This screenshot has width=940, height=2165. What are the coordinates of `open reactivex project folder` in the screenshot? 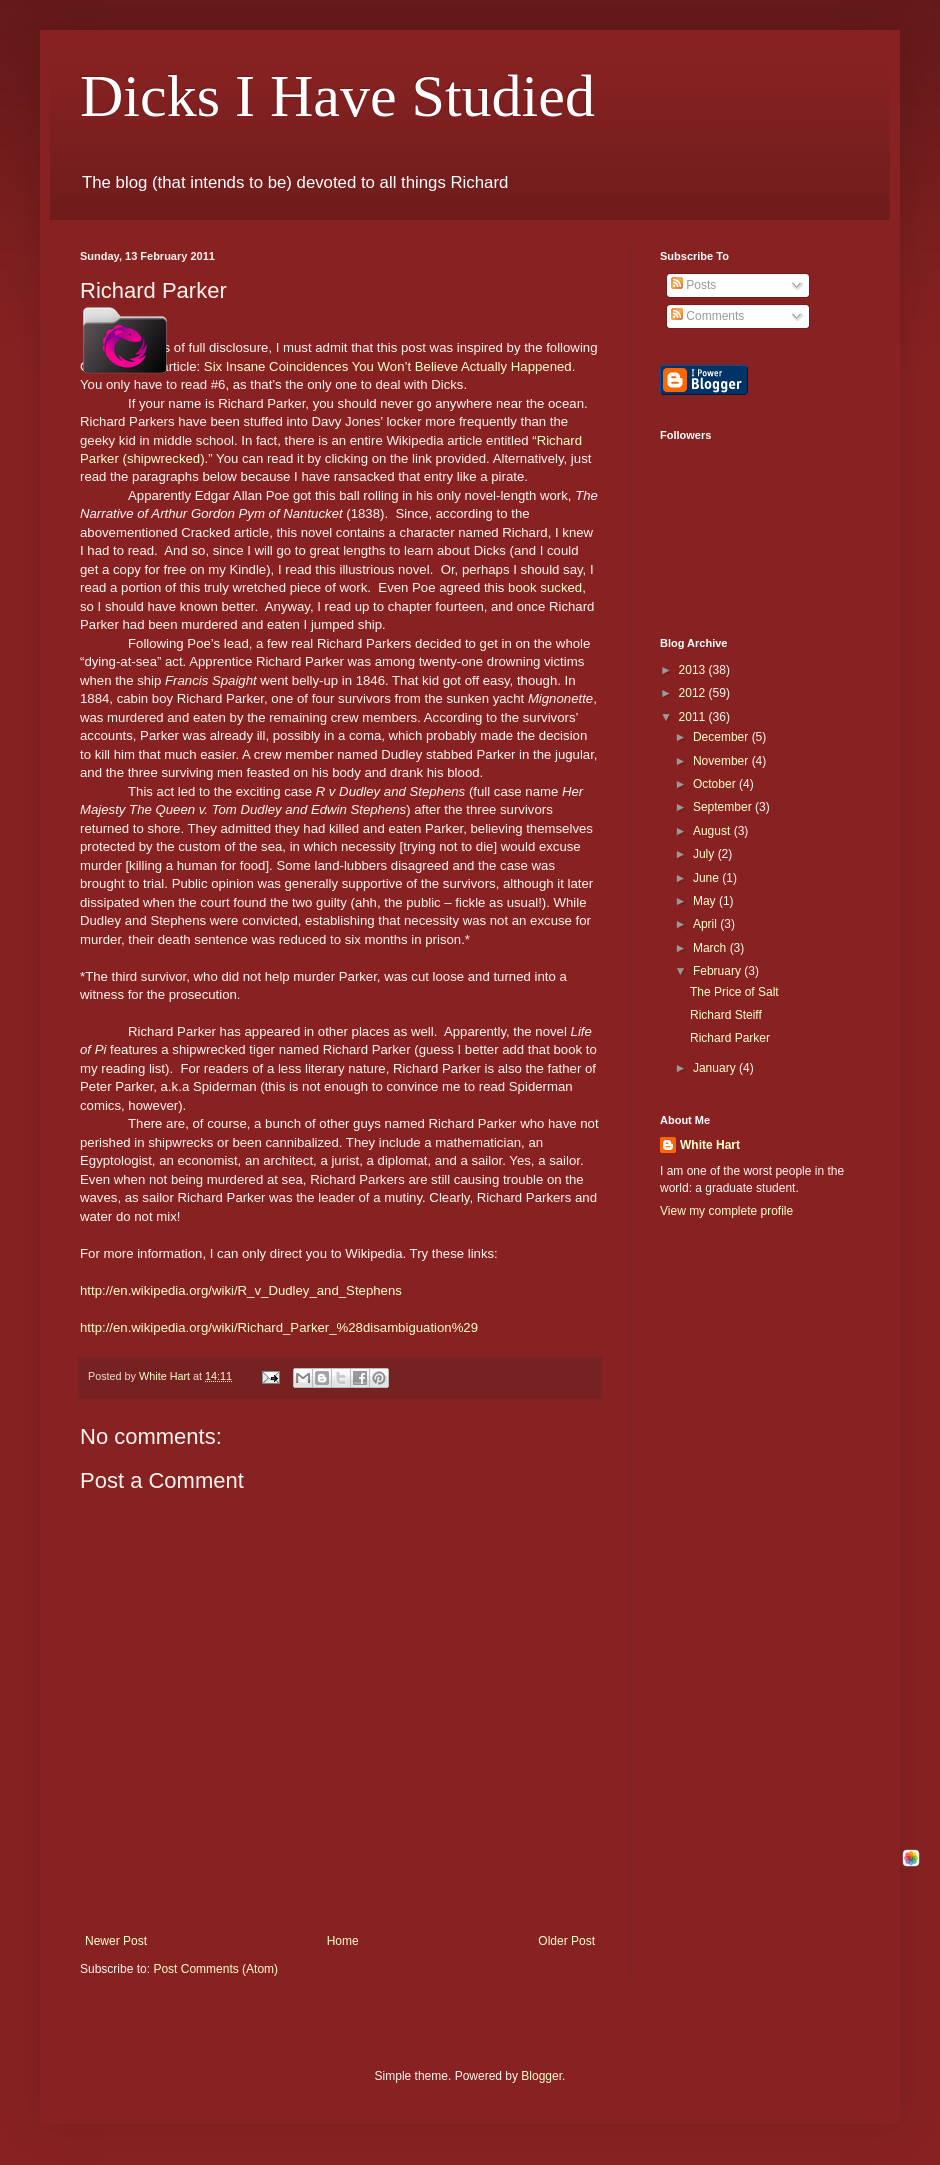 It's located at (124, 342).